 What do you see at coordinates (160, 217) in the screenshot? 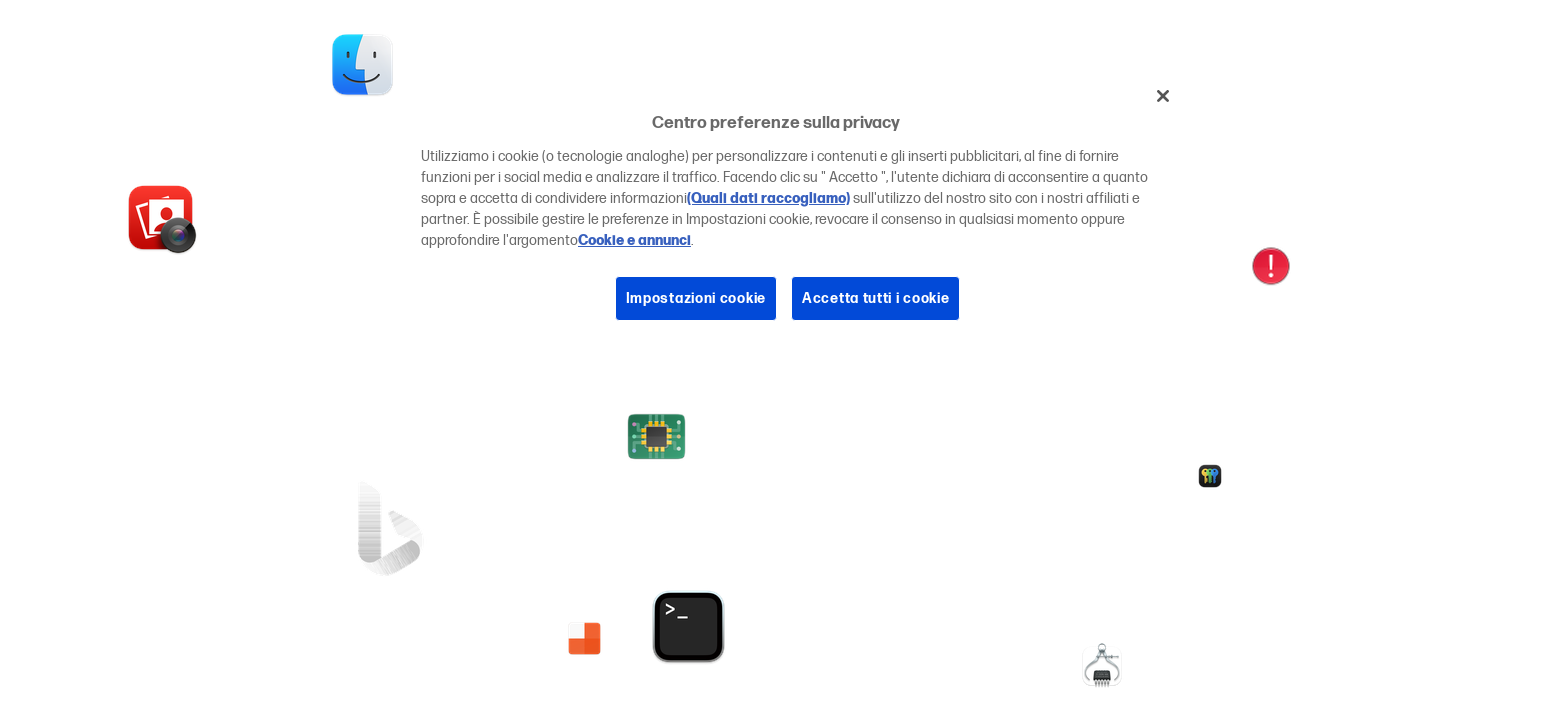
I see `open Photo Booth app` at bounding box center [160, 217].